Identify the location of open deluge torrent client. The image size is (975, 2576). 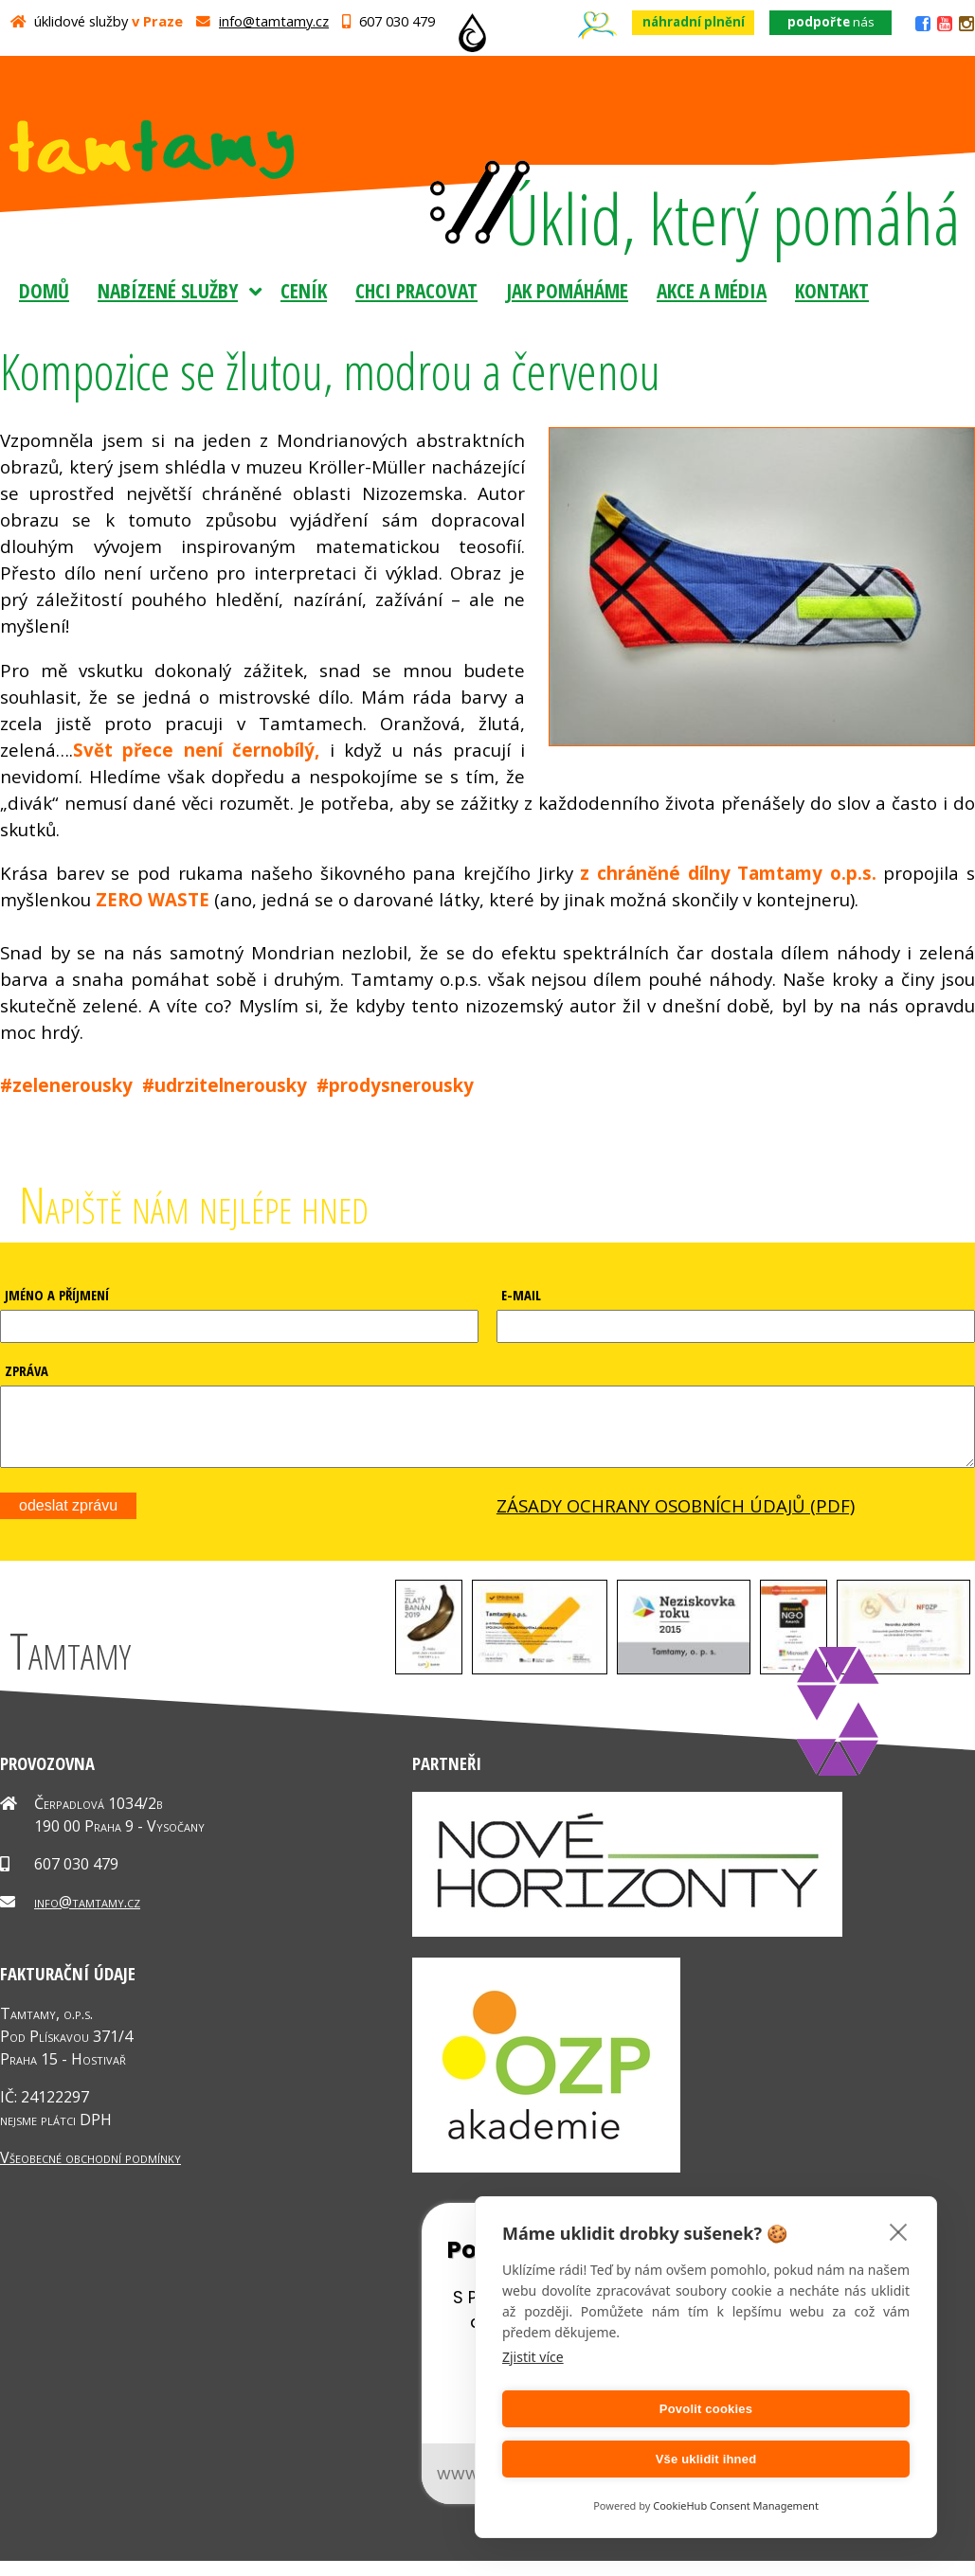
(472, 32).